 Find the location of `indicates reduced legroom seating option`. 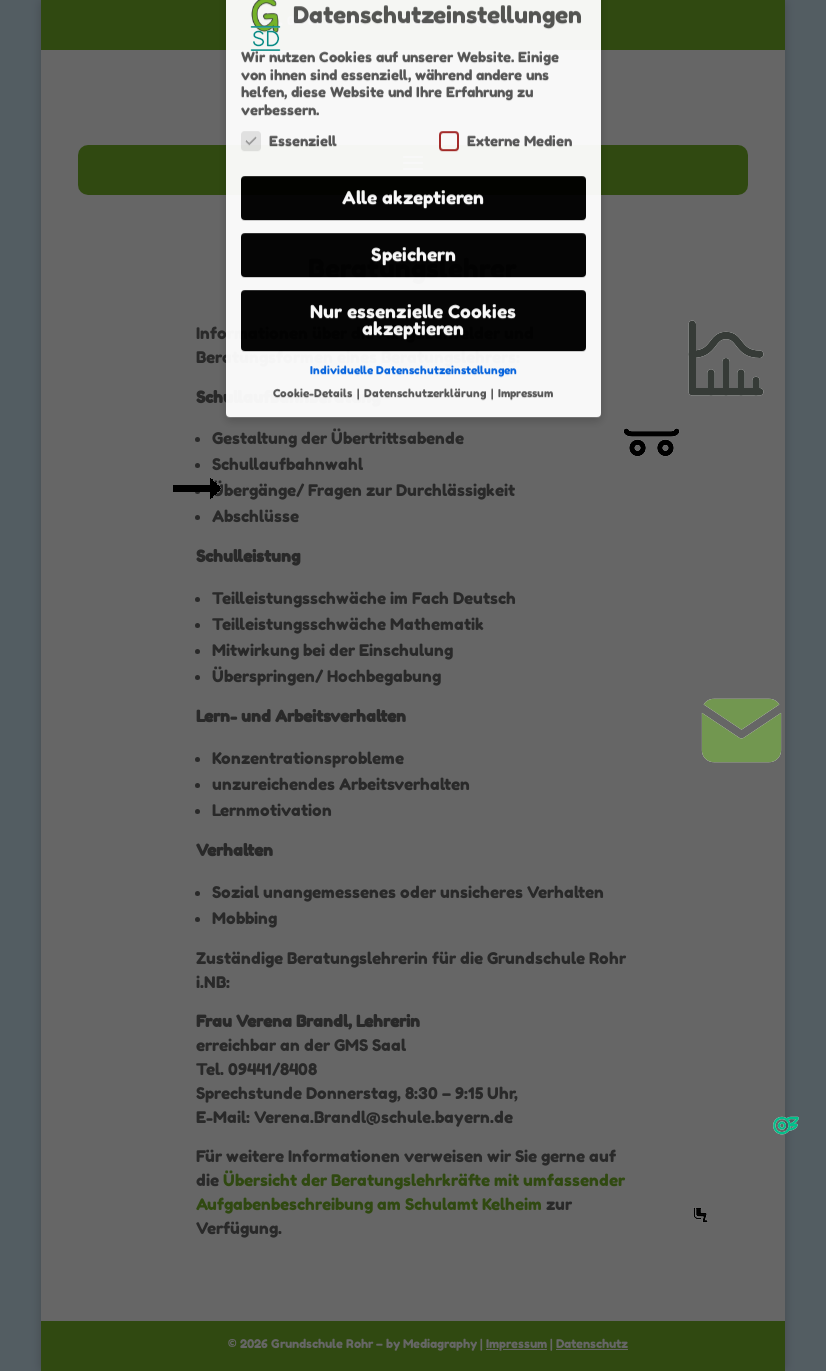

indicates reduced legroom seating option is located at coordinates (701, 1215).